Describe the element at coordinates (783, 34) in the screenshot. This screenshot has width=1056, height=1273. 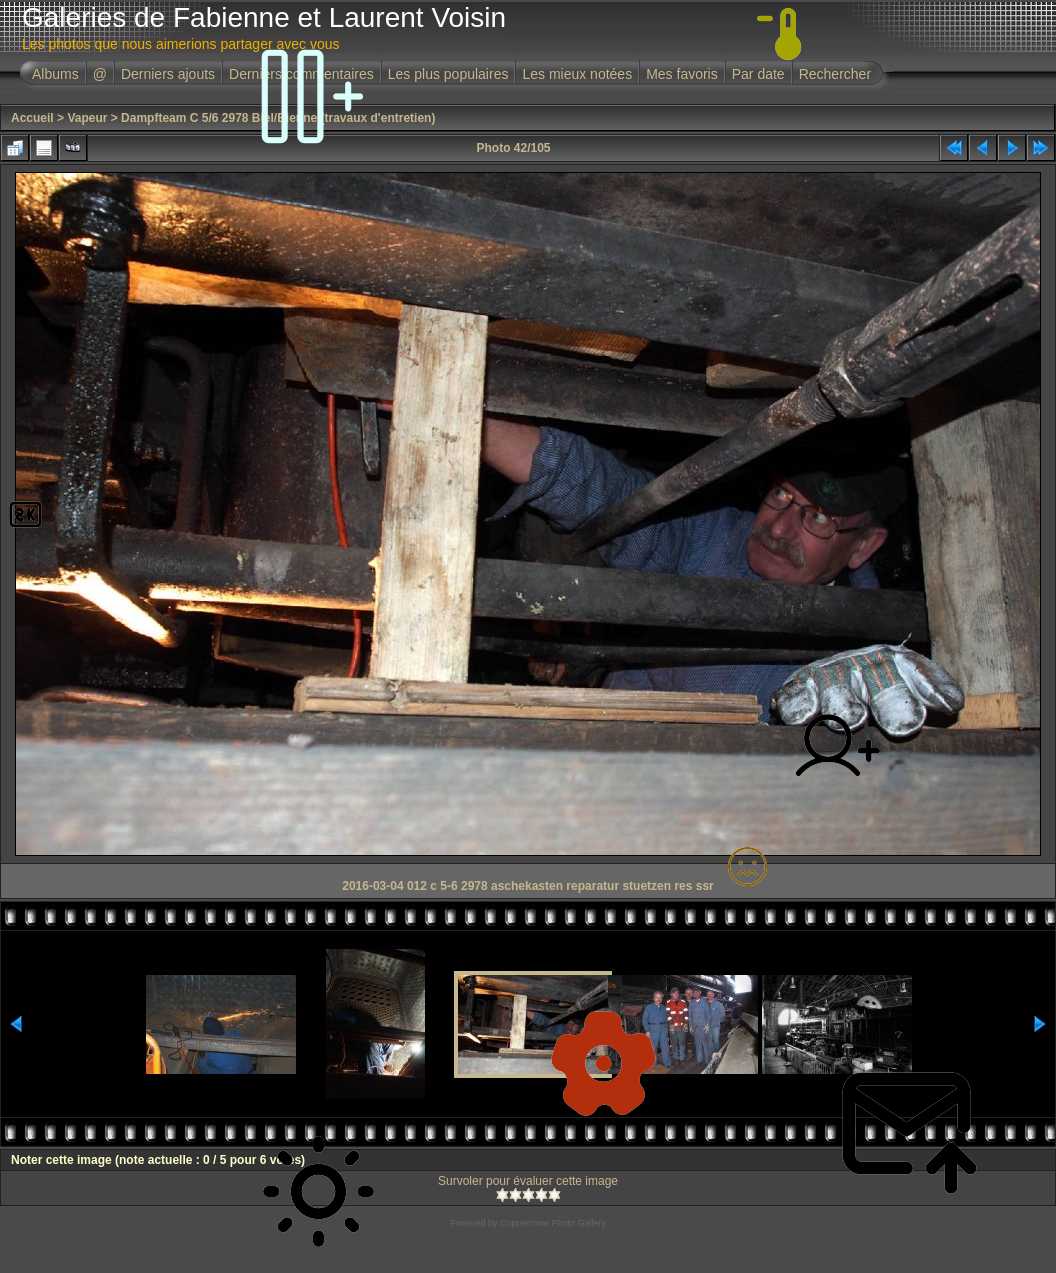
I see `decrease temperature setting` at that location.